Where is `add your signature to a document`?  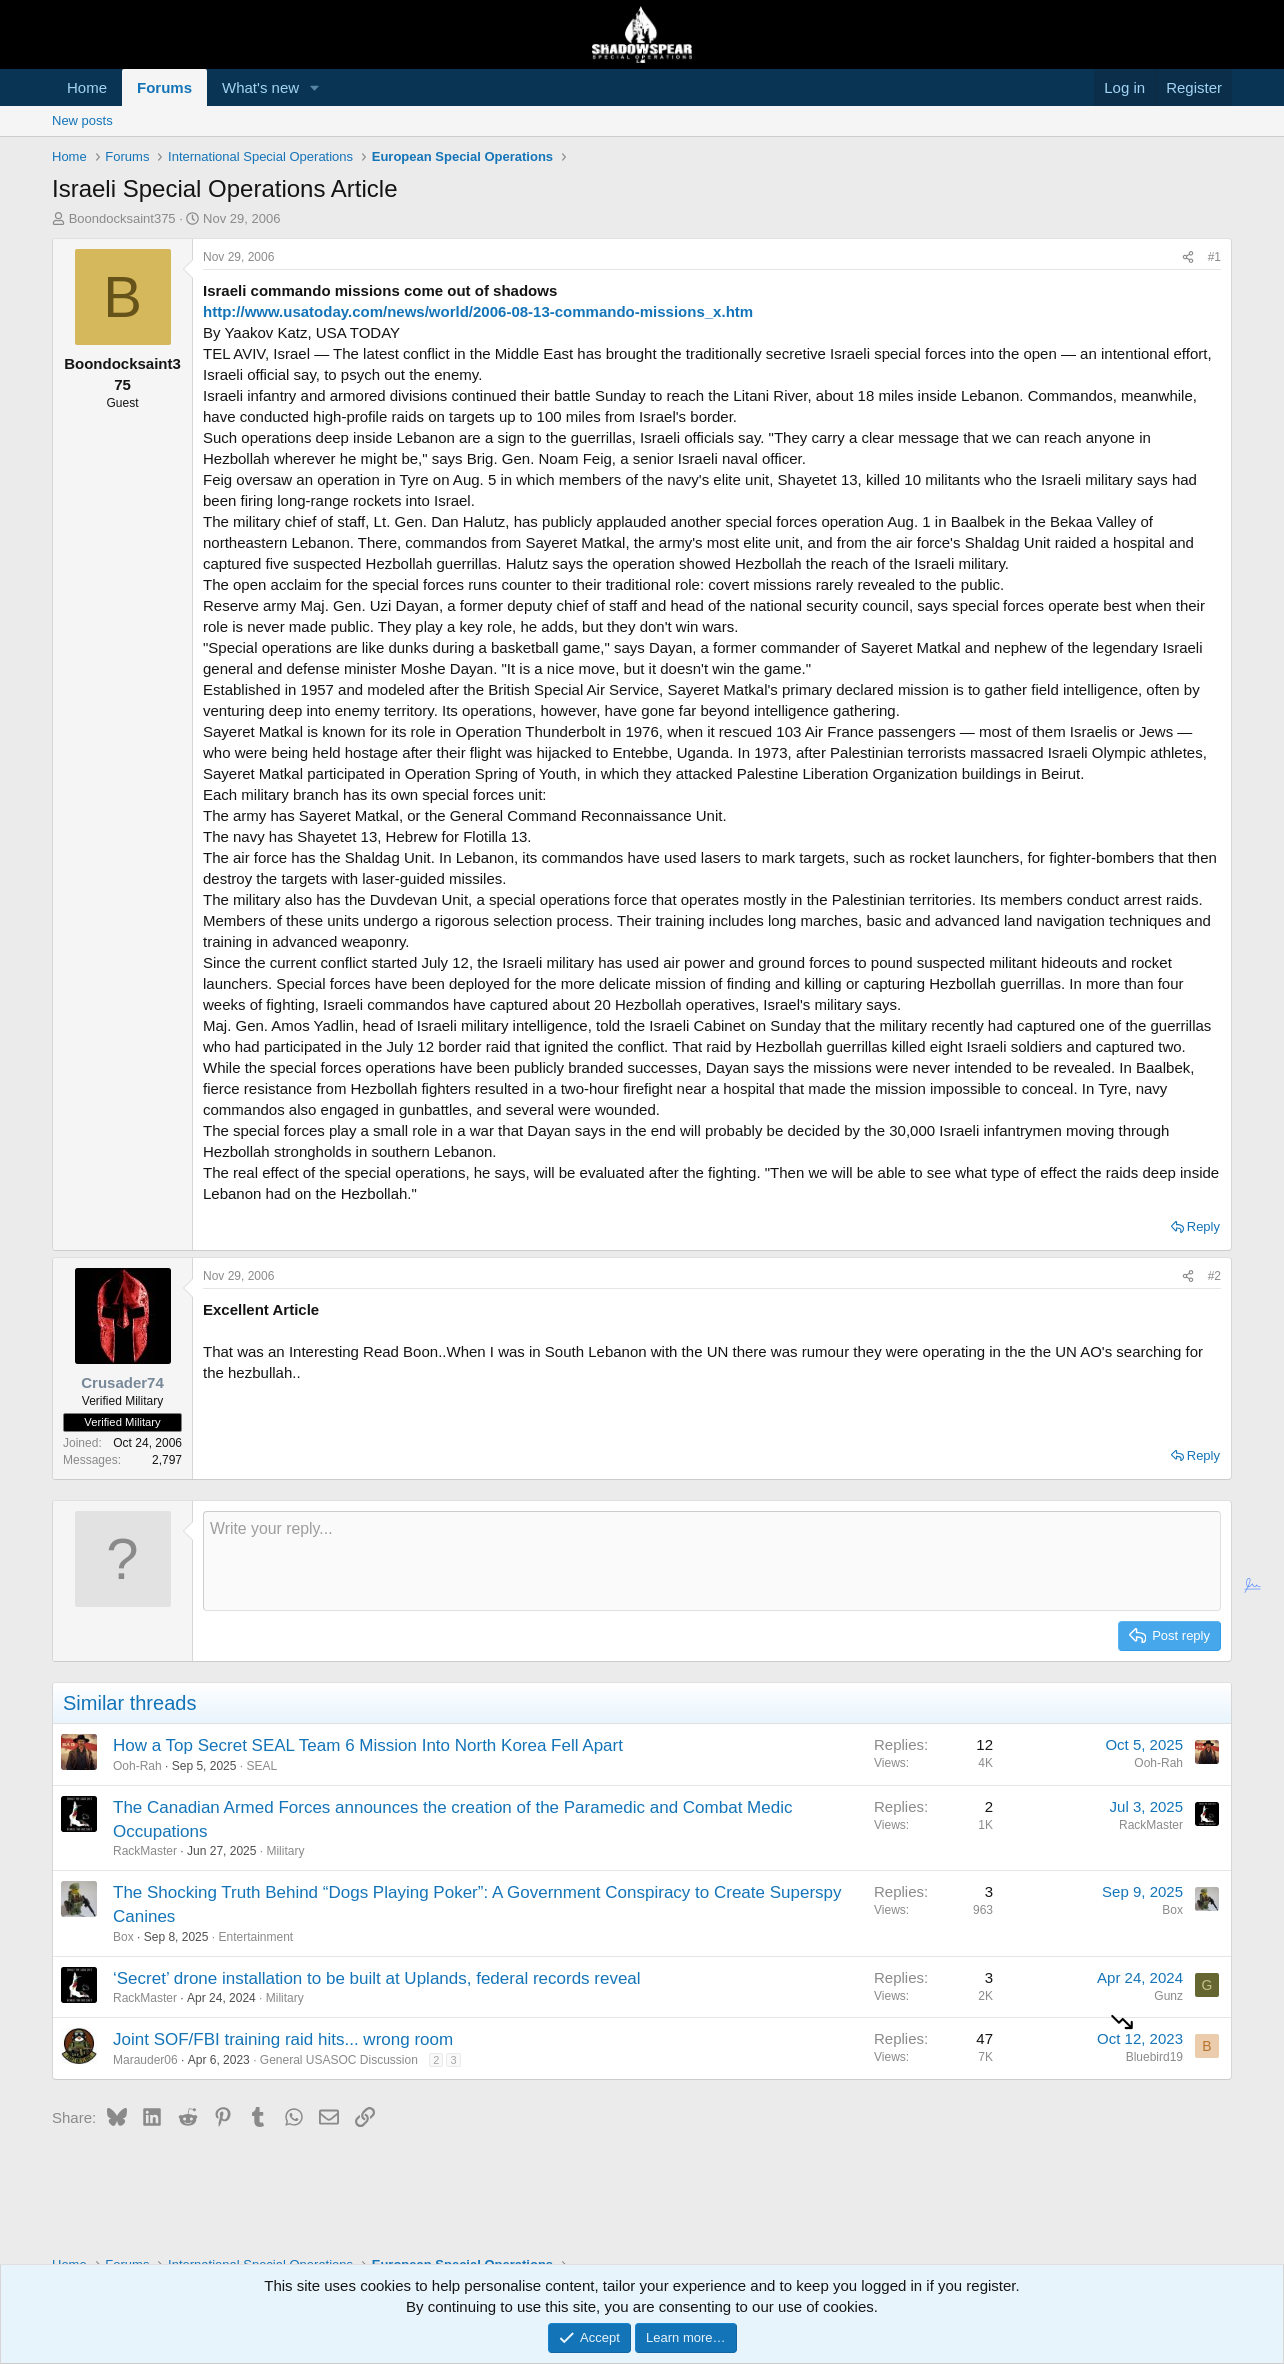 add your signature to a document is located at coordinates (1252, 1585).